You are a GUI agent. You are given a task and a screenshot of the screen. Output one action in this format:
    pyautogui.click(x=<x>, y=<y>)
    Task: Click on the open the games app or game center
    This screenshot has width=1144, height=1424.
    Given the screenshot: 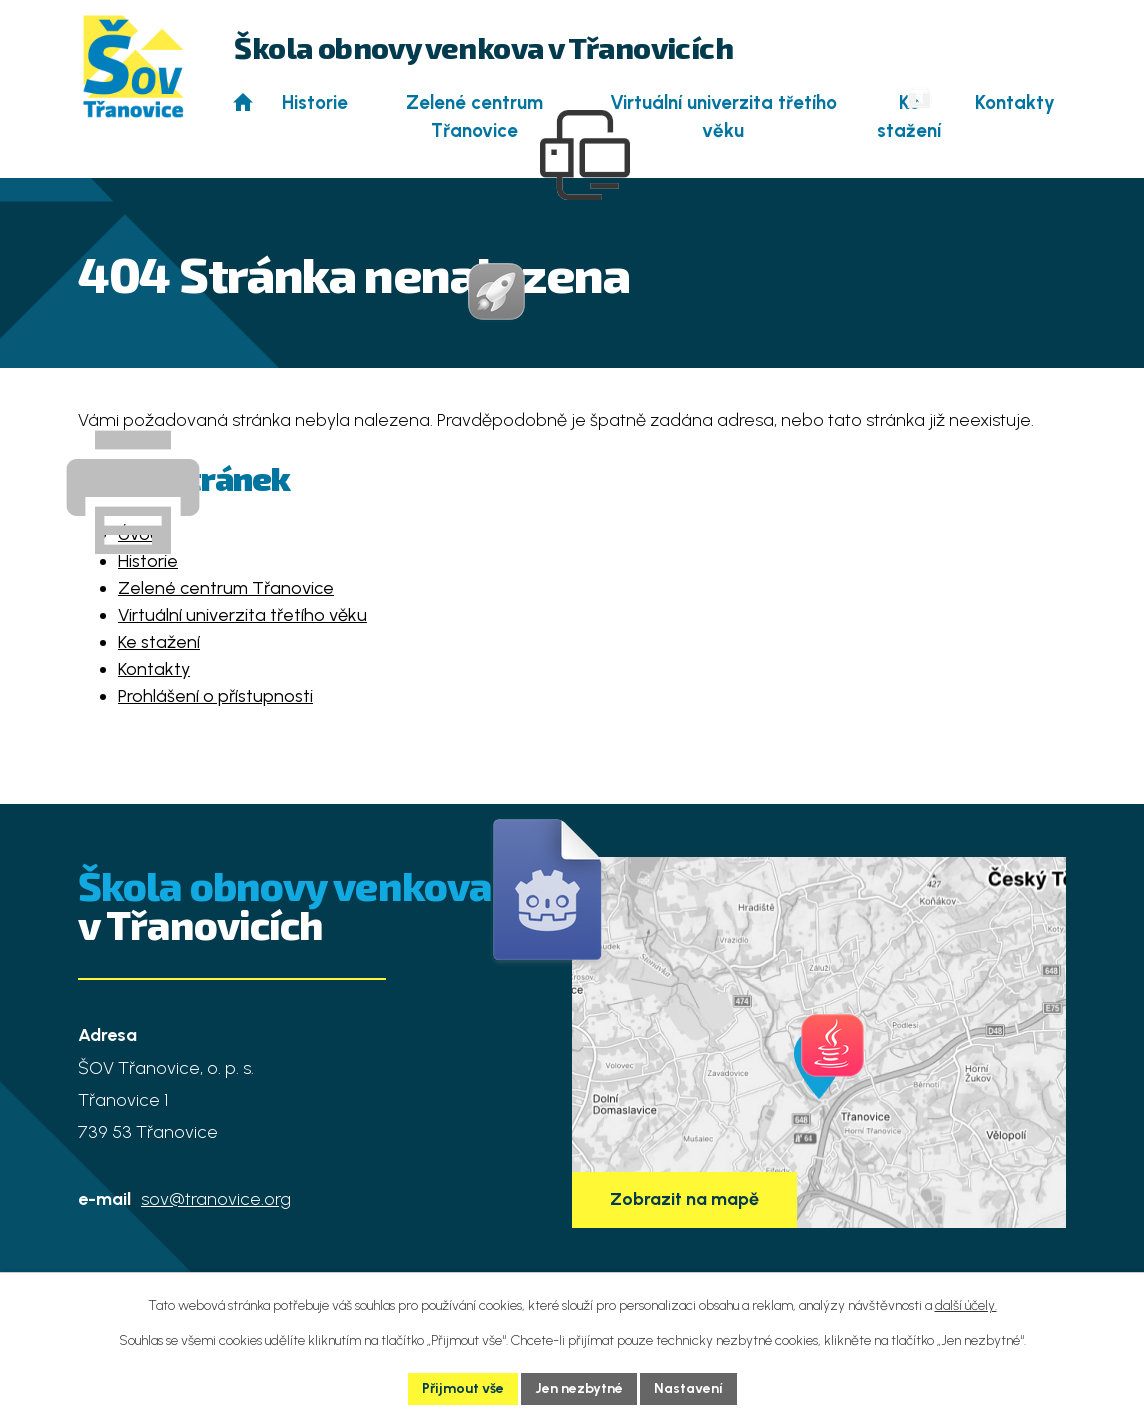 What is the action you would take?
    pyautogui.click(x=496, y=291)
    